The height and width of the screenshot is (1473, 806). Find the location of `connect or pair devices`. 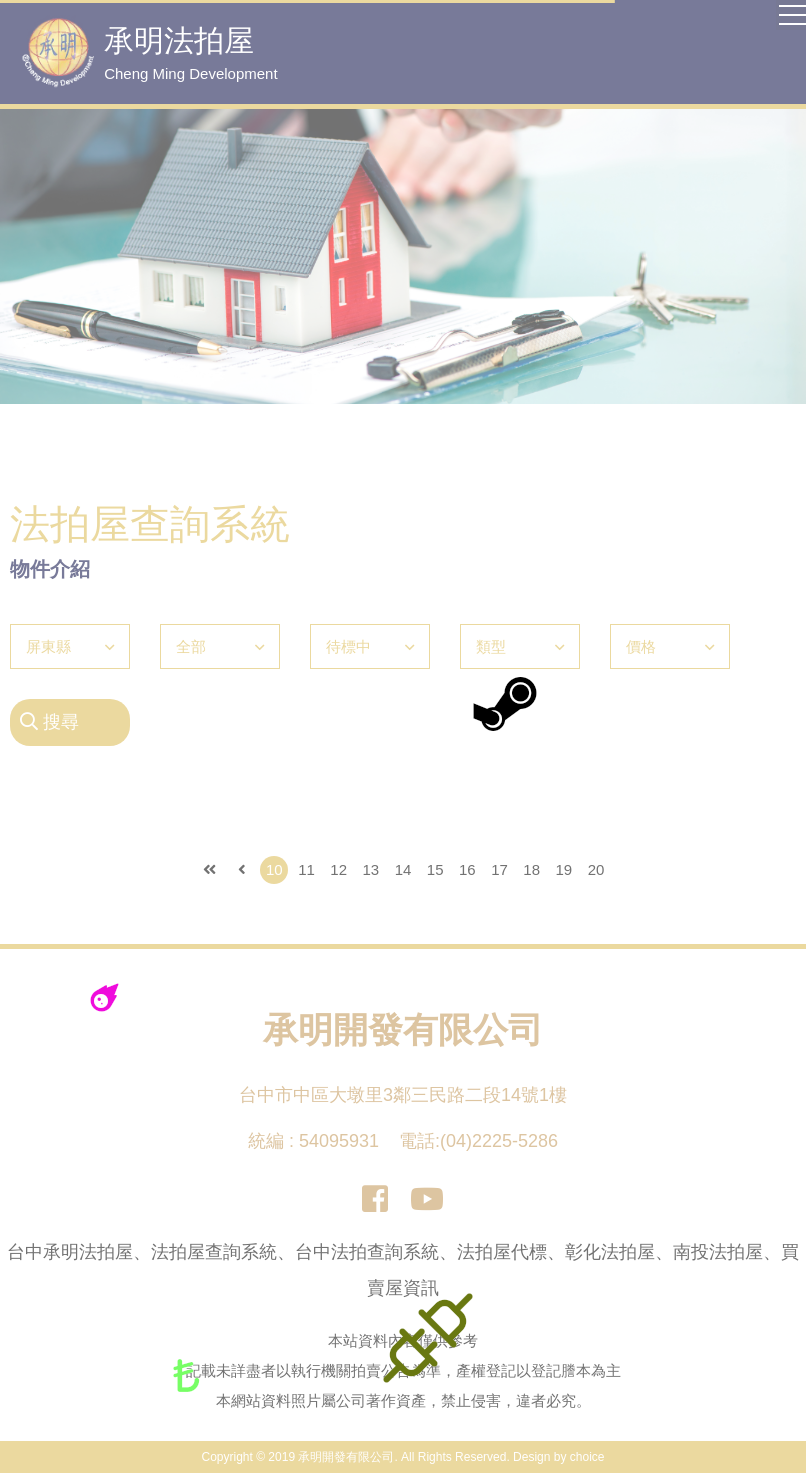

connect or pair devices is located at coordinates (428, 1338).